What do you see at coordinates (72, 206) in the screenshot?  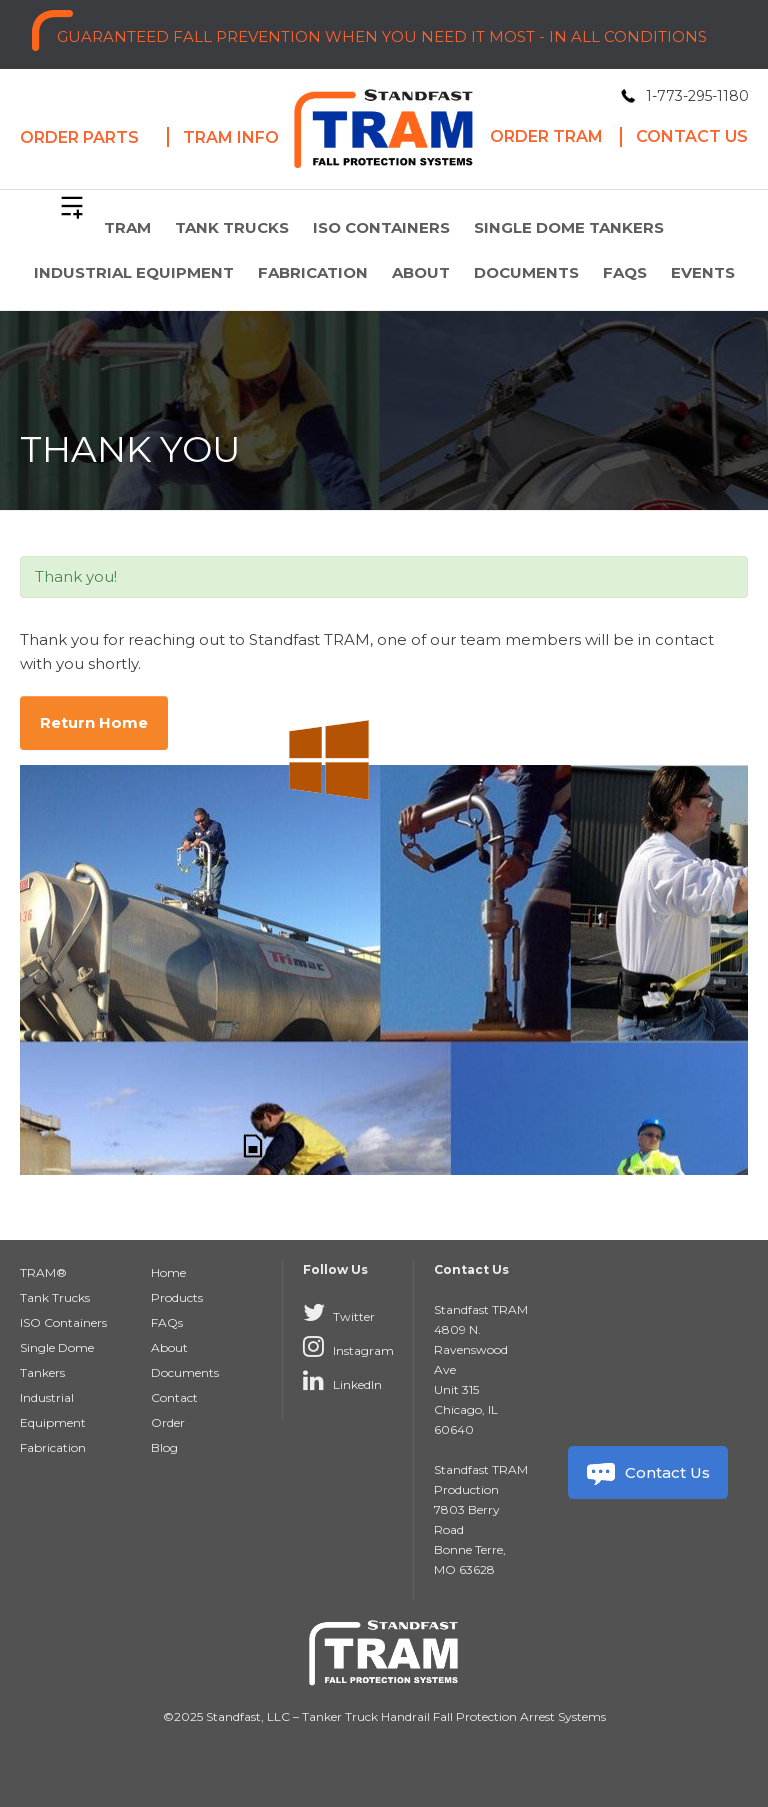 I see `add a new menu item` at bounding box center [72, 206].